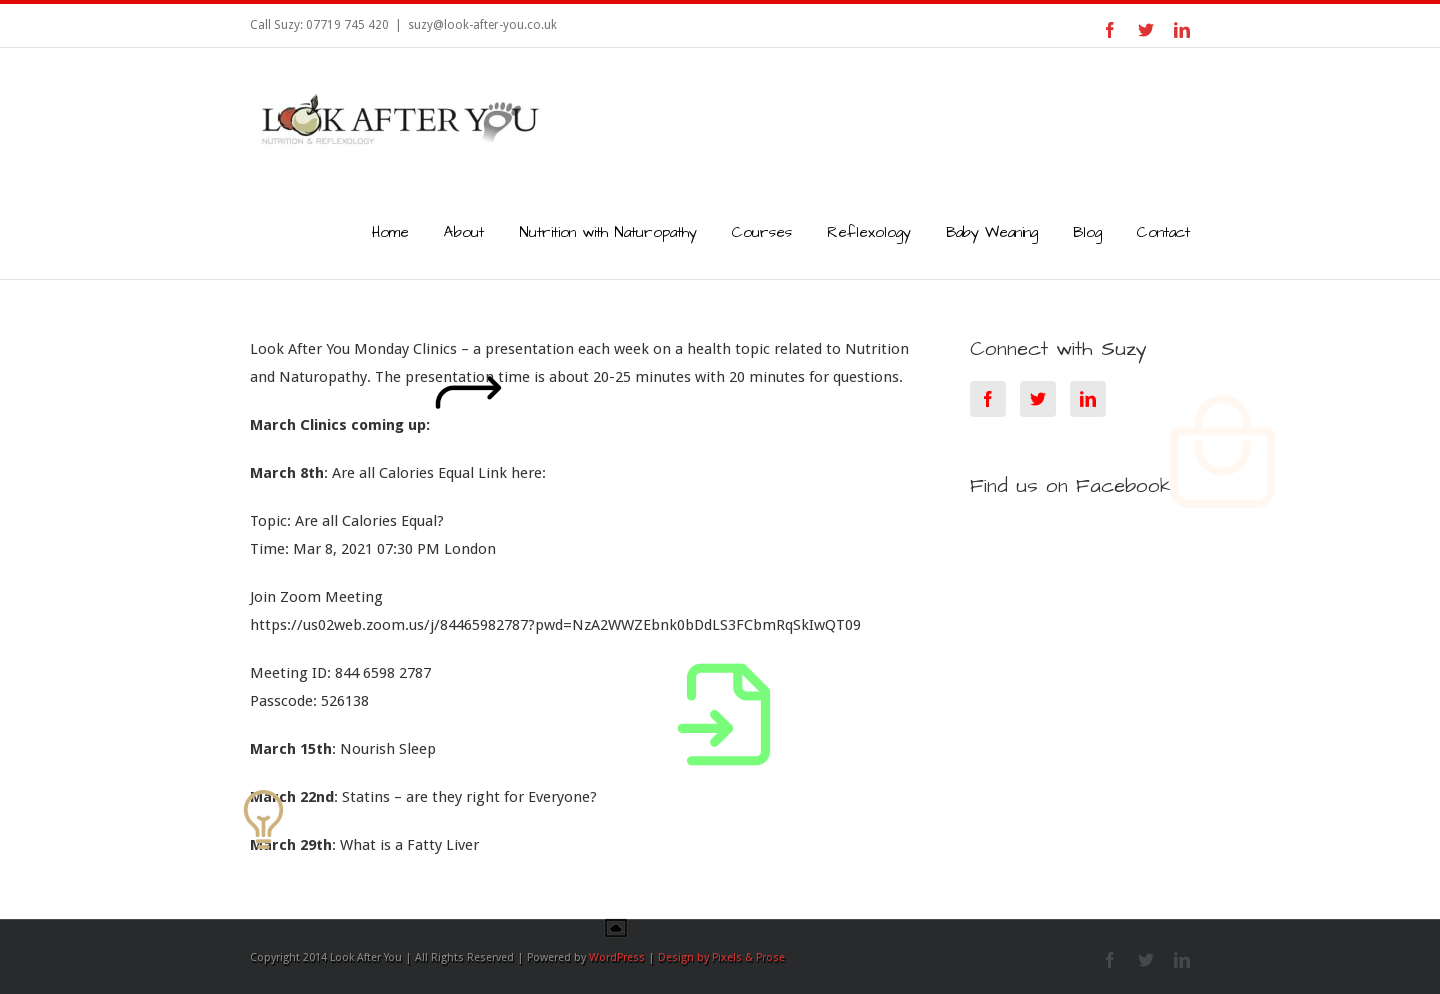  I want to click on import a file into the application, so click(728, 714).